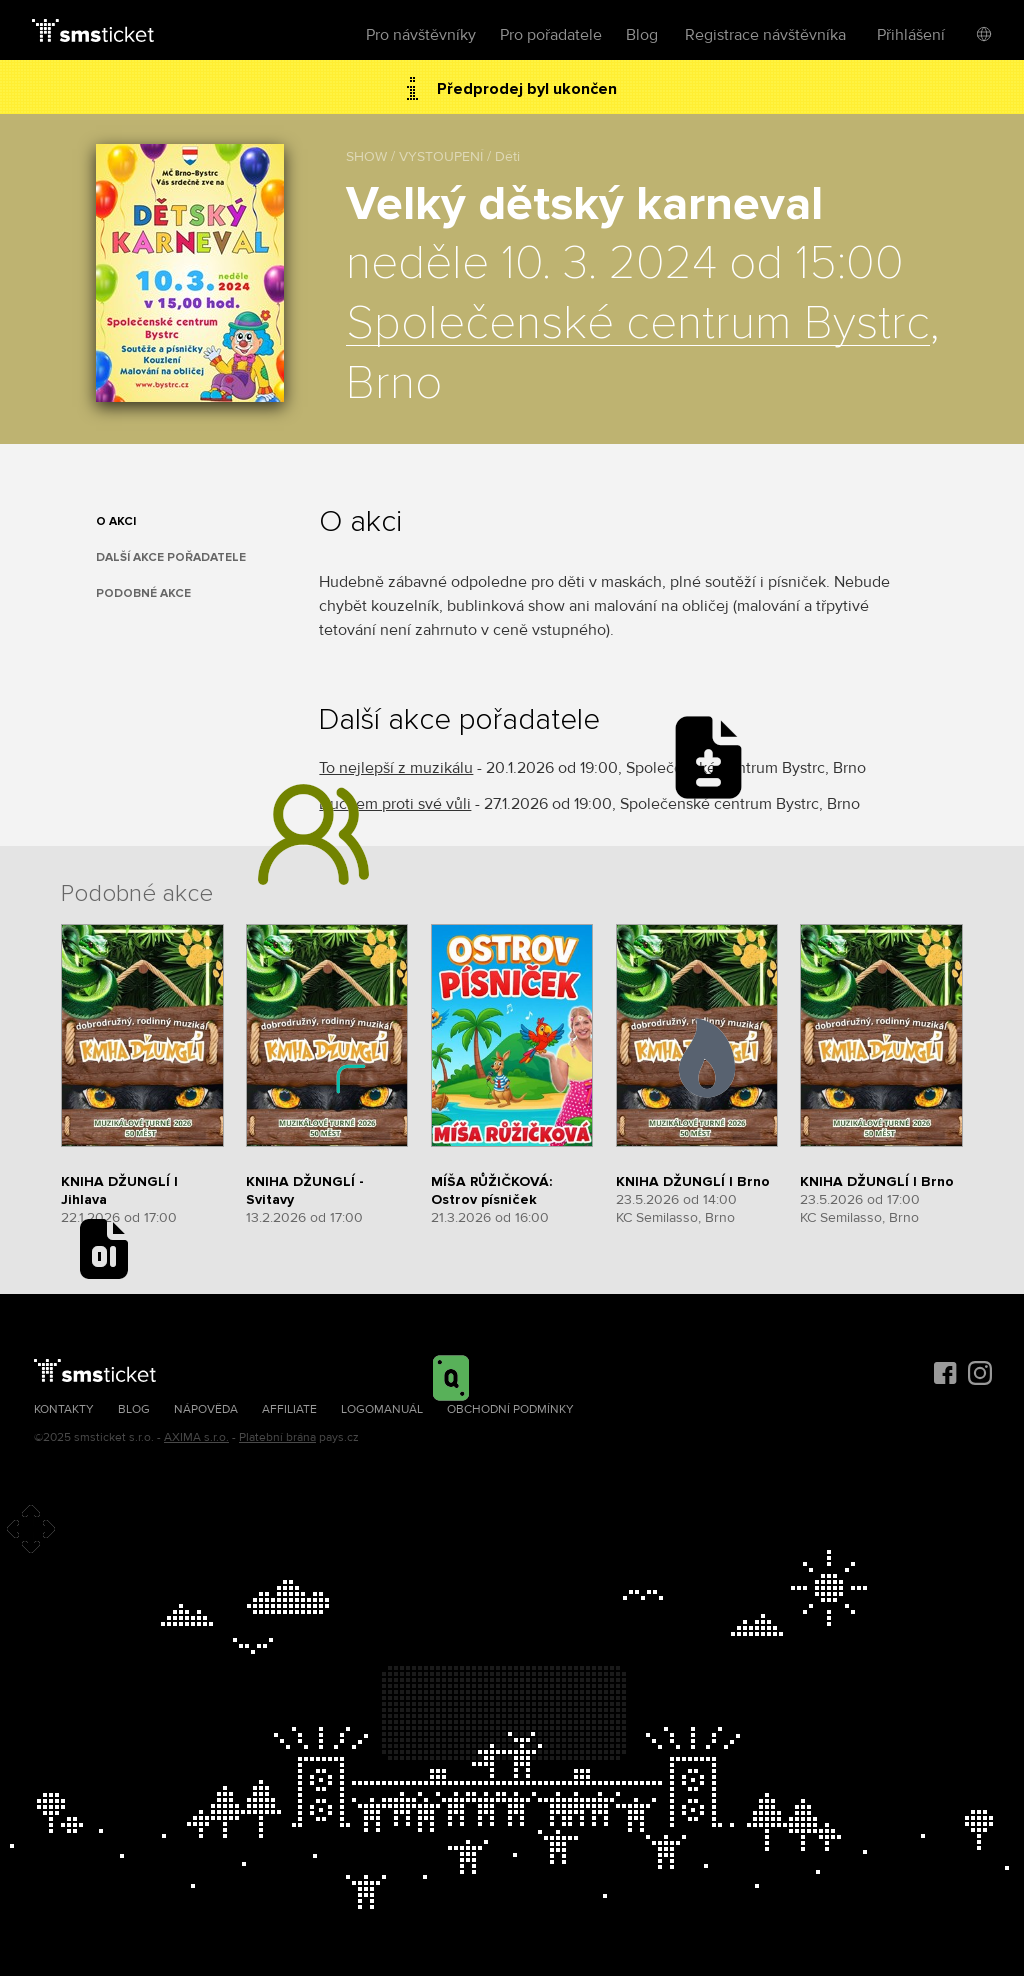 This screenshot has width=1024, height=1976. I want to click on view file differences or changes, so click(708, 757).